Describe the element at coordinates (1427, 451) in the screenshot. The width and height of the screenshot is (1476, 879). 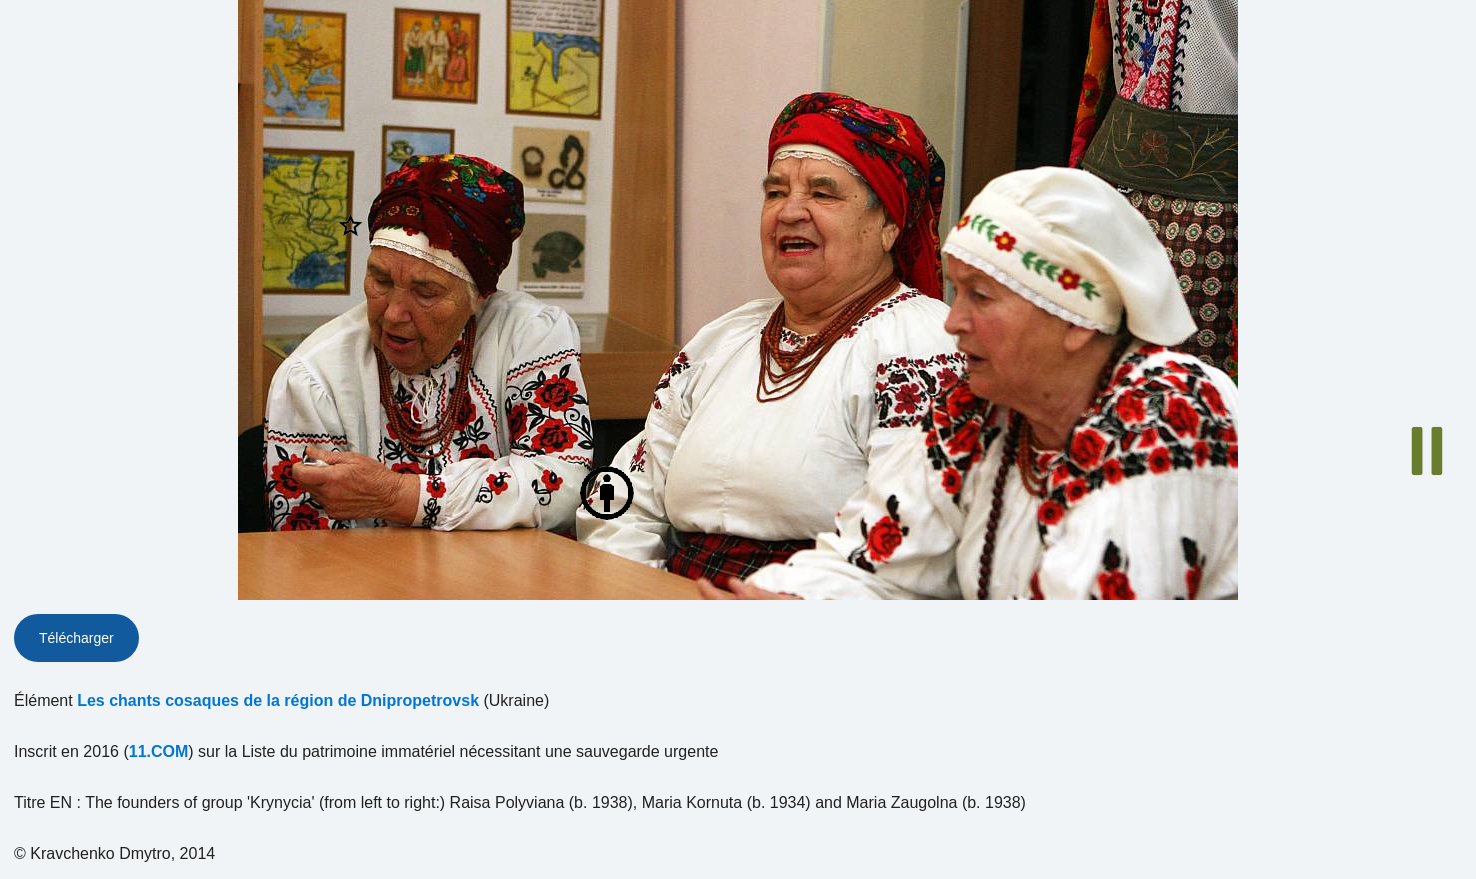
I see `pause media playback` at that location.